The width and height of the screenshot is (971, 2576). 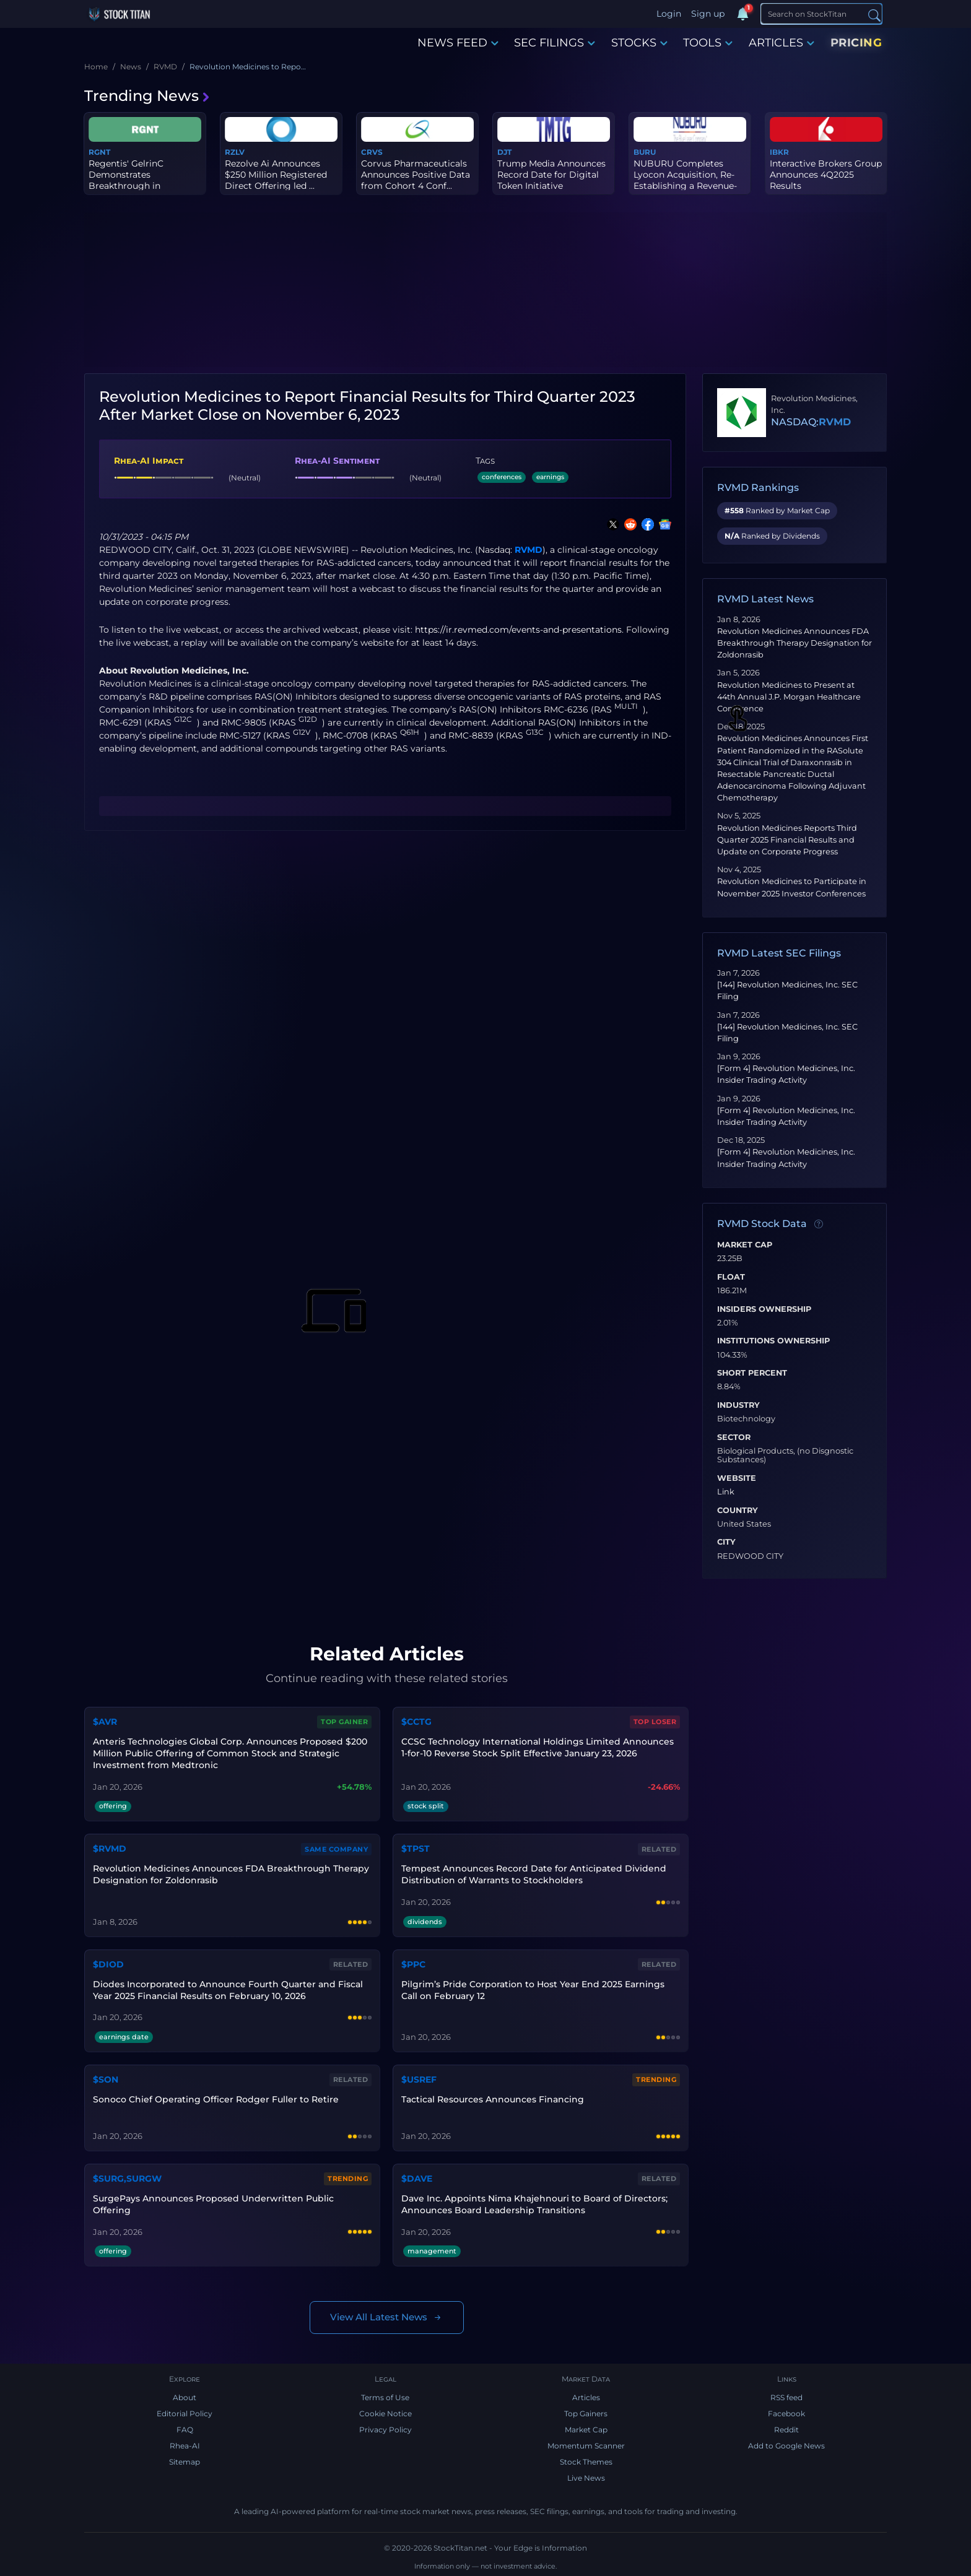 What do you see at coordinates (334, 1311) in the screenshot?
I see `connect your phone to another device` at bounding box center [334, 1311].